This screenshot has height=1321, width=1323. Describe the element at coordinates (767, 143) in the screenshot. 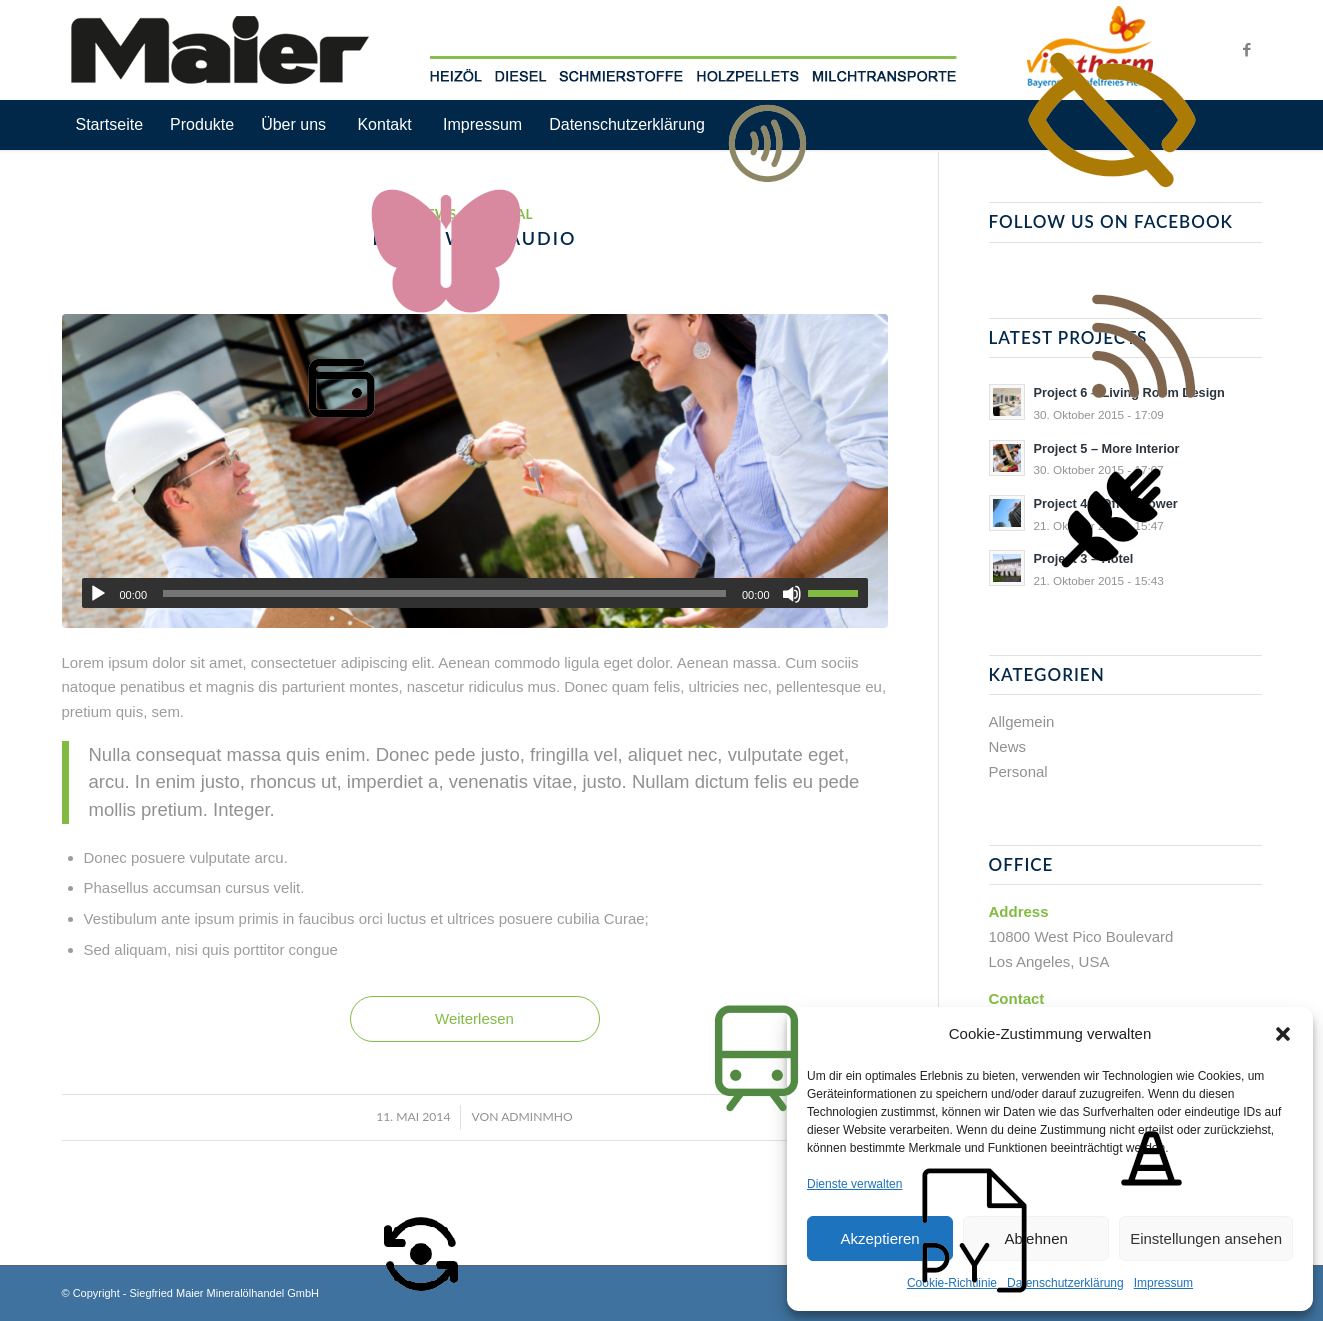

I see `tap to pay with contactless payment` at that location.